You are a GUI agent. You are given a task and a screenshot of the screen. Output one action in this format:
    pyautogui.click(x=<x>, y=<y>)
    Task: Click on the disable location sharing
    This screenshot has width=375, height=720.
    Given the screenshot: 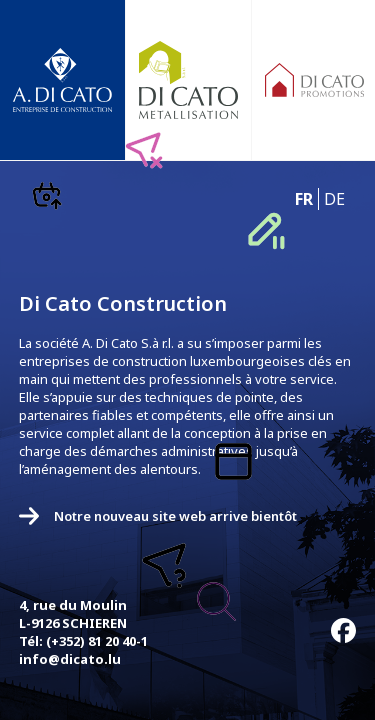 What is the action you would take?
    pyautogui.click(x=143, y=149)
    